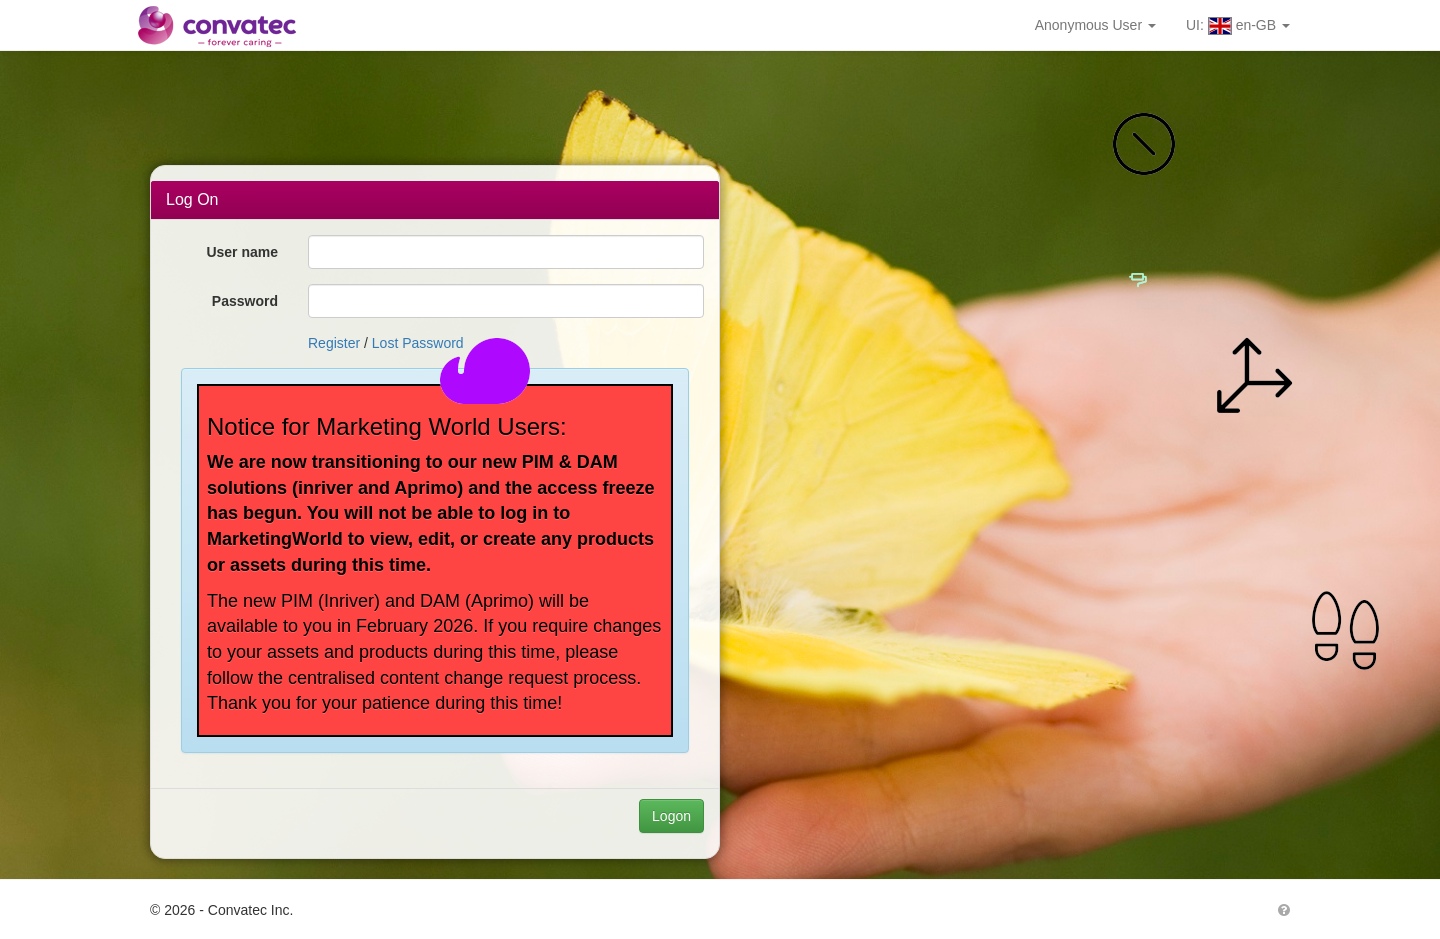 The image size is (1440, 939). Describe the element at coordinates (485, 371) in the screenshot. I see `cloud storage or sync status` at that location.